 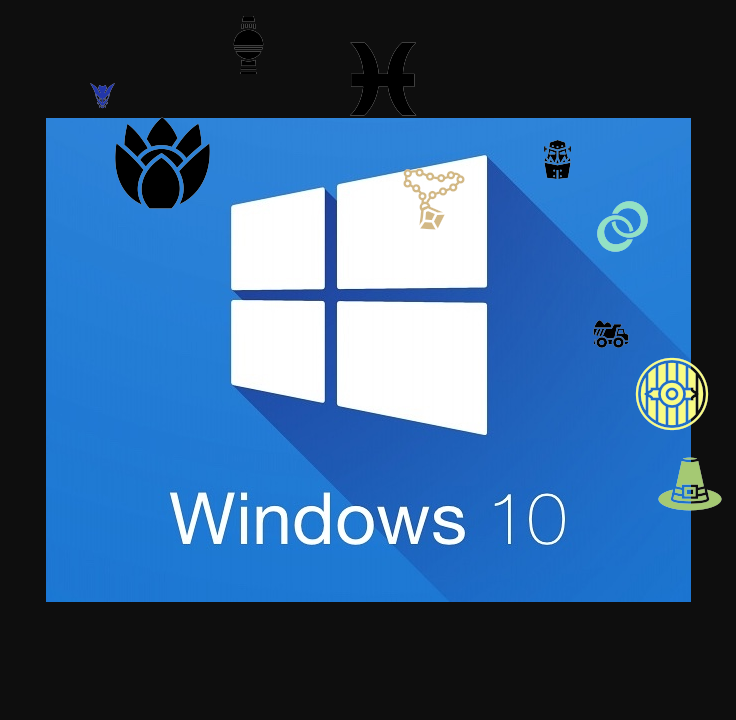 What do you see at coordinates (690, 484) in the screenshot?
I see `thanksgiving-themed content or seasonal event` at bounding box center [690, 484].